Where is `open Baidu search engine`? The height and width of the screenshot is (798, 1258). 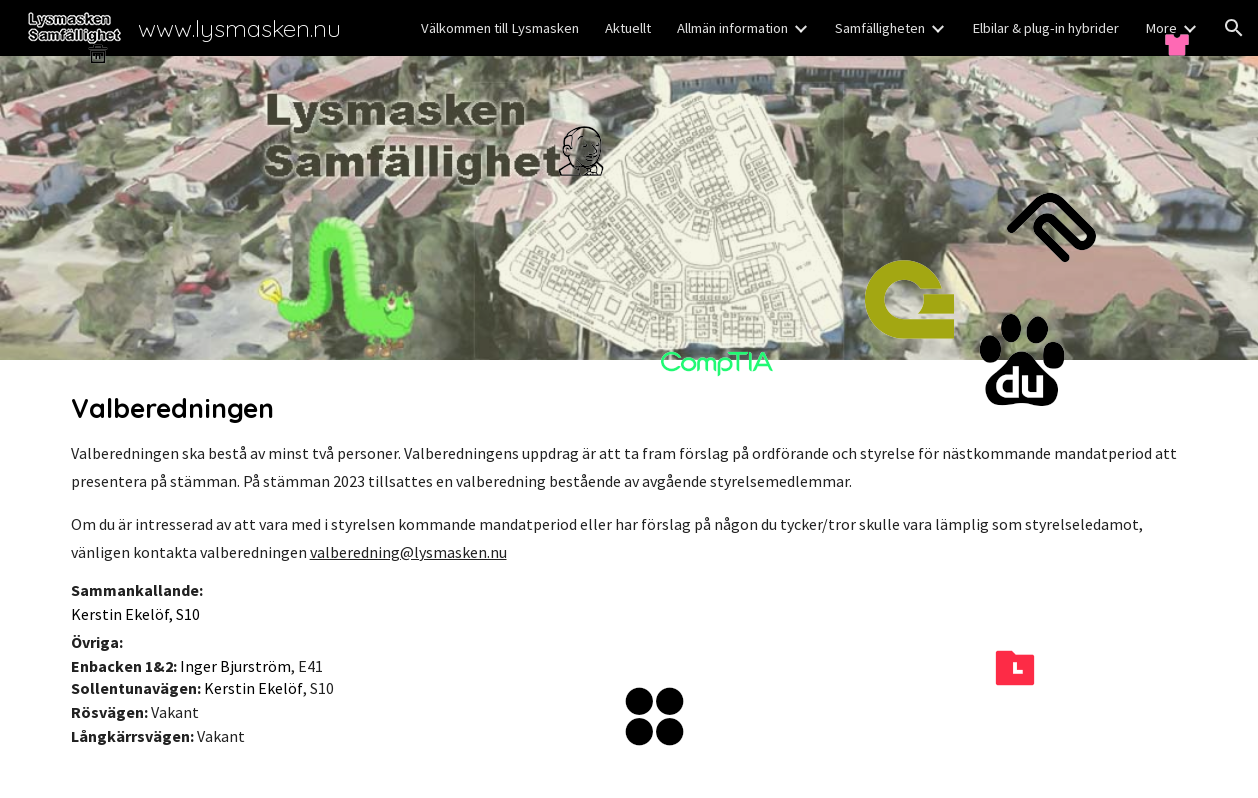 open Baidu search engine is located at coordinates (1022, 360).